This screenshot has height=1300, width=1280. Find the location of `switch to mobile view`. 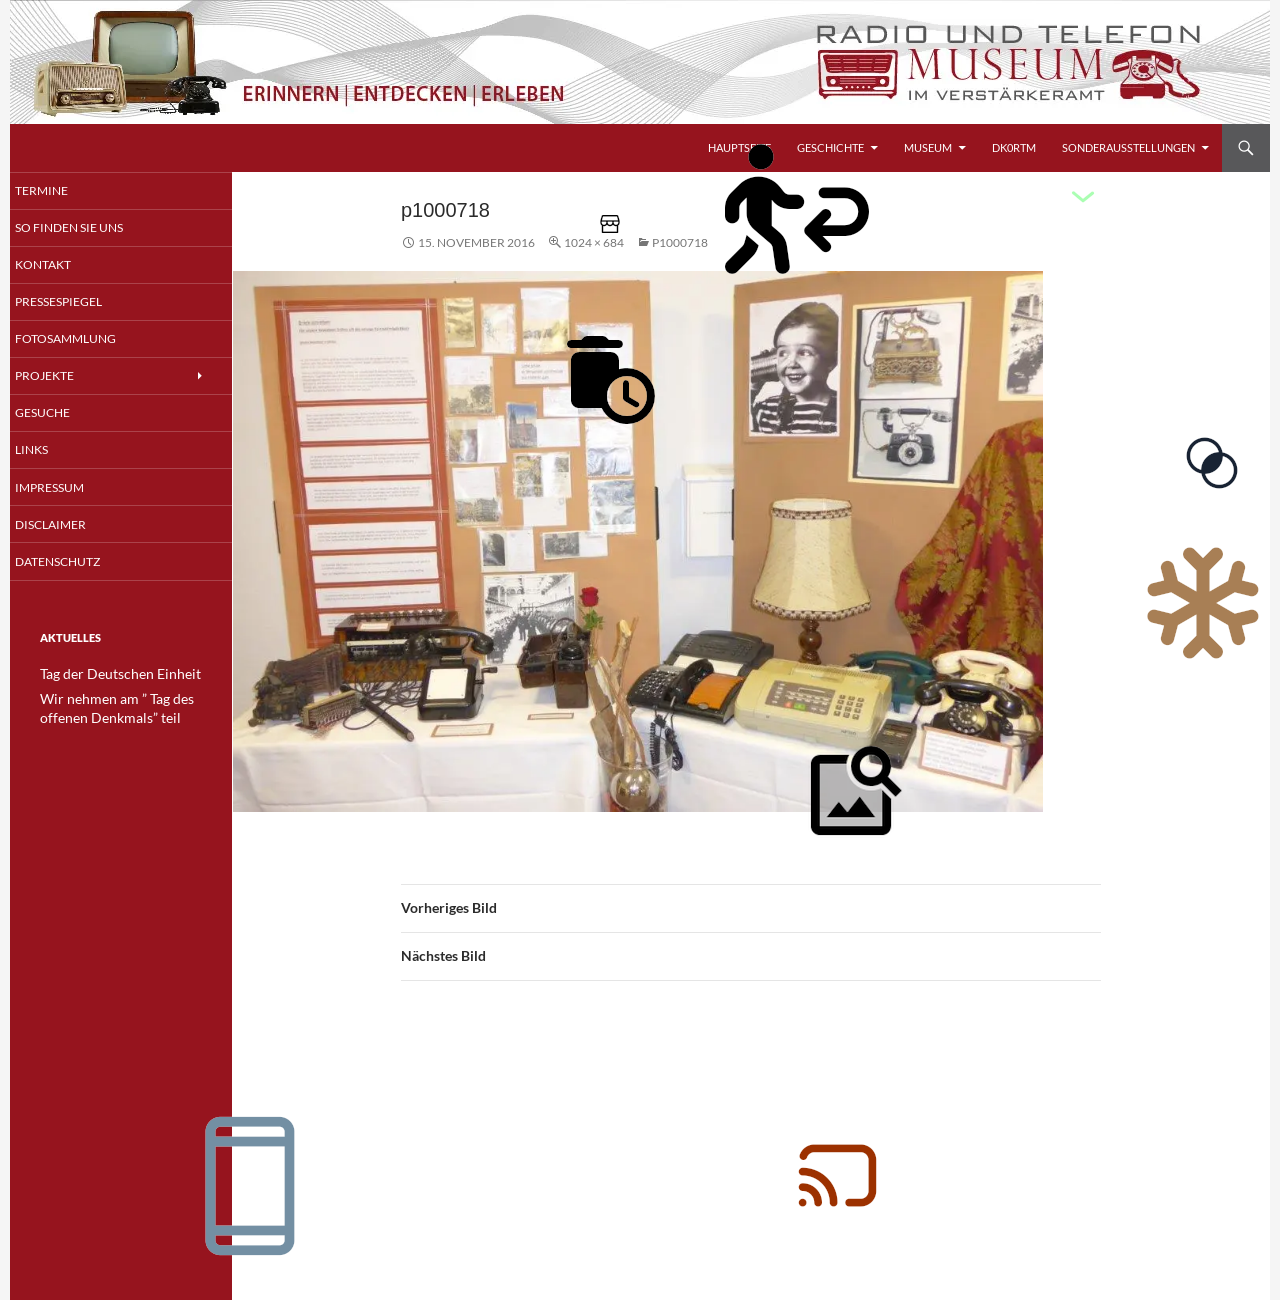

switch to mobile view is located at coordinates (250, 1186).